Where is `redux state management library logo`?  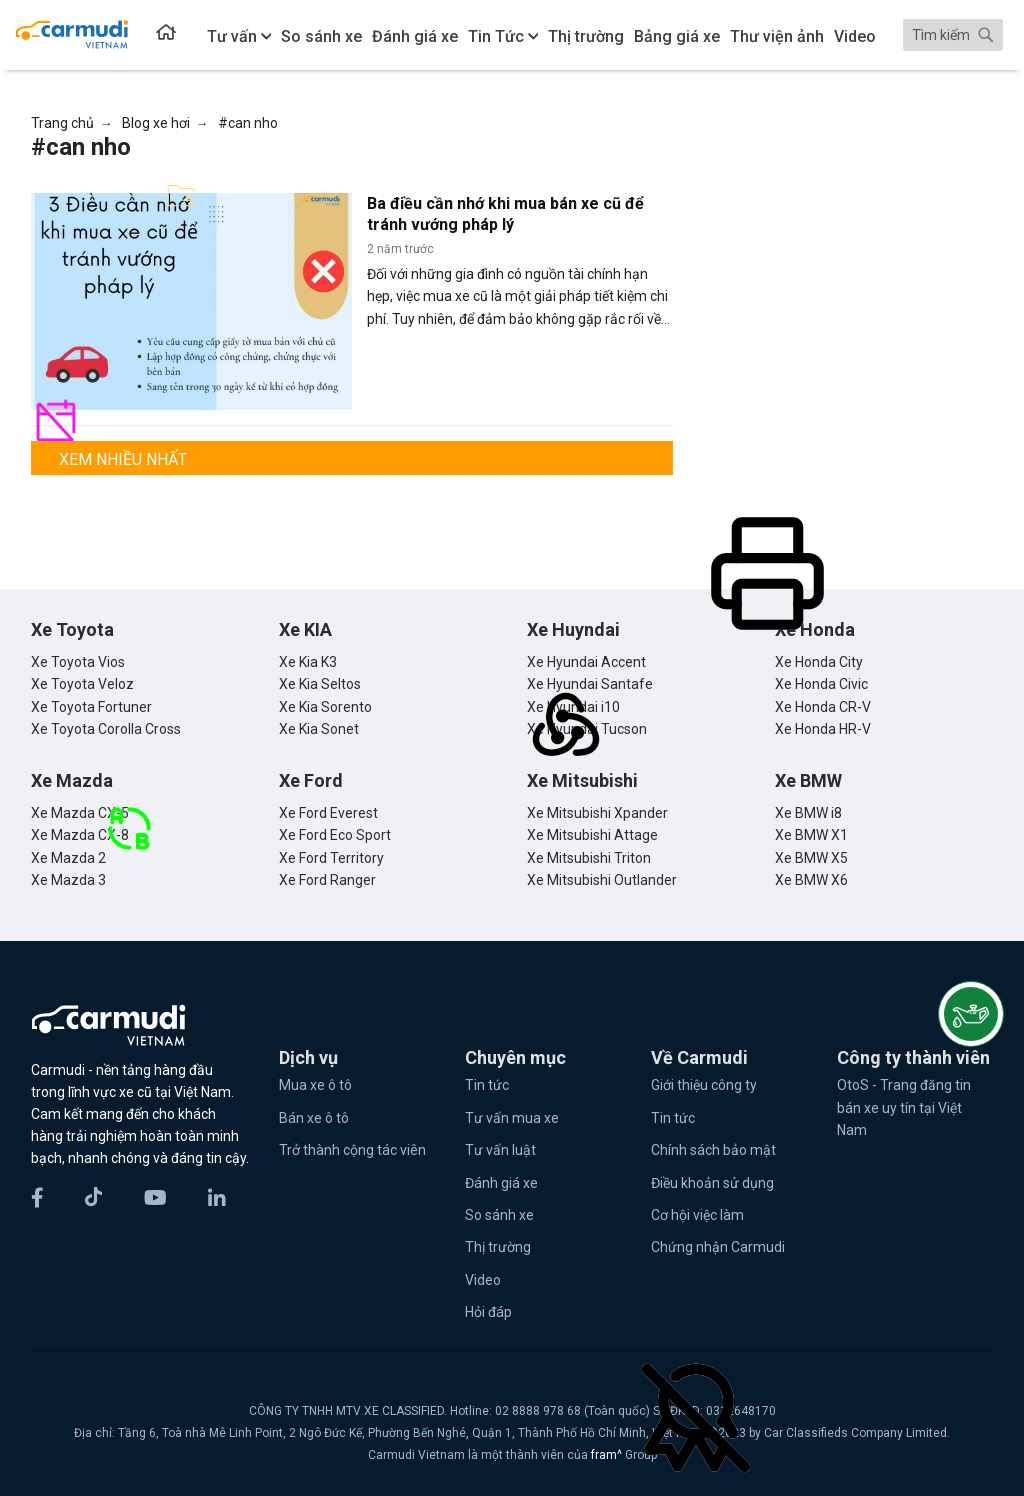 redux state management library logo is located at coordinates (566, 726).